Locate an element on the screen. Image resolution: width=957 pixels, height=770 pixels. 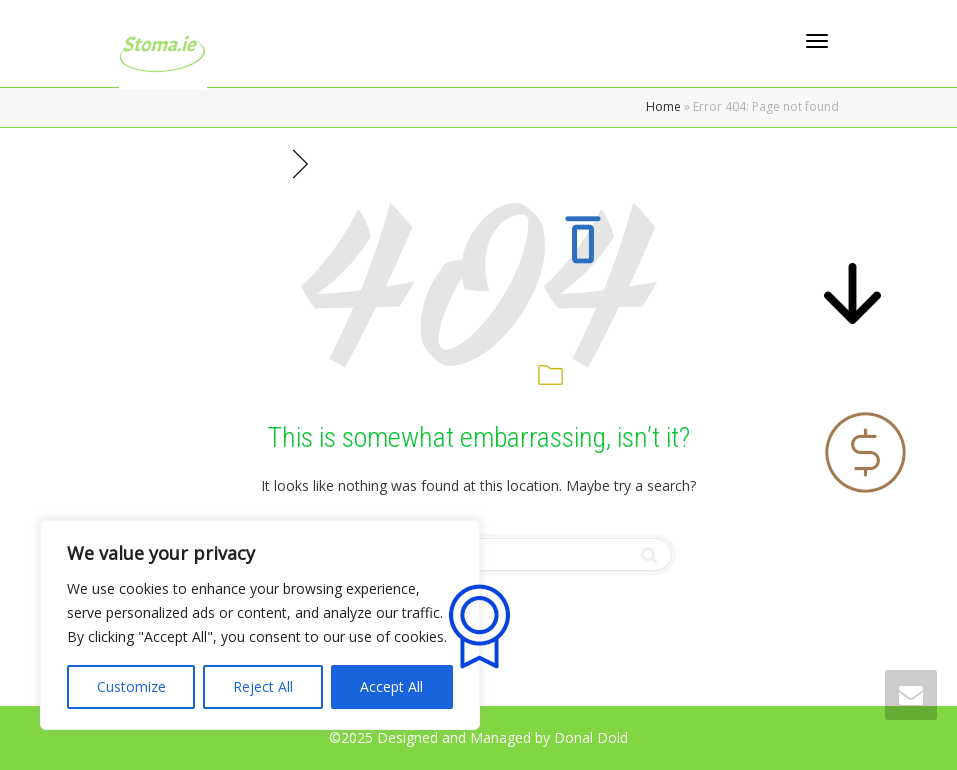
view achievements or awards is located at coordinates (479, 626).